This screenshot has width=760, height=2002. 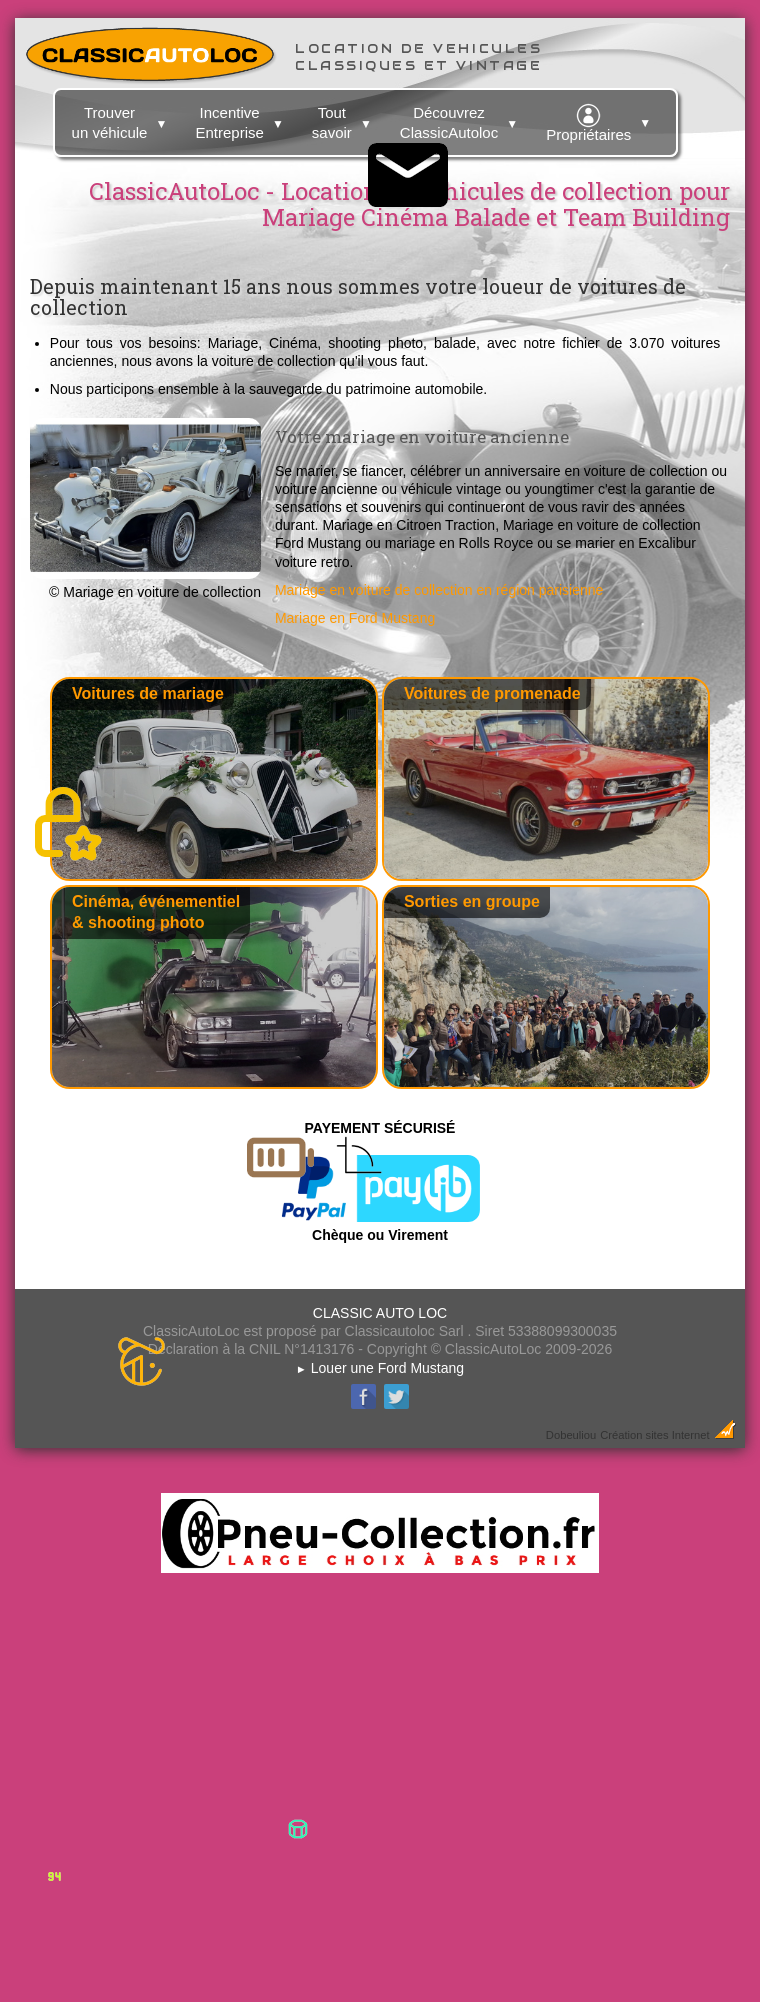 I want to click on measure or adjust angle in a design tool, so click(x=357, y=1157).